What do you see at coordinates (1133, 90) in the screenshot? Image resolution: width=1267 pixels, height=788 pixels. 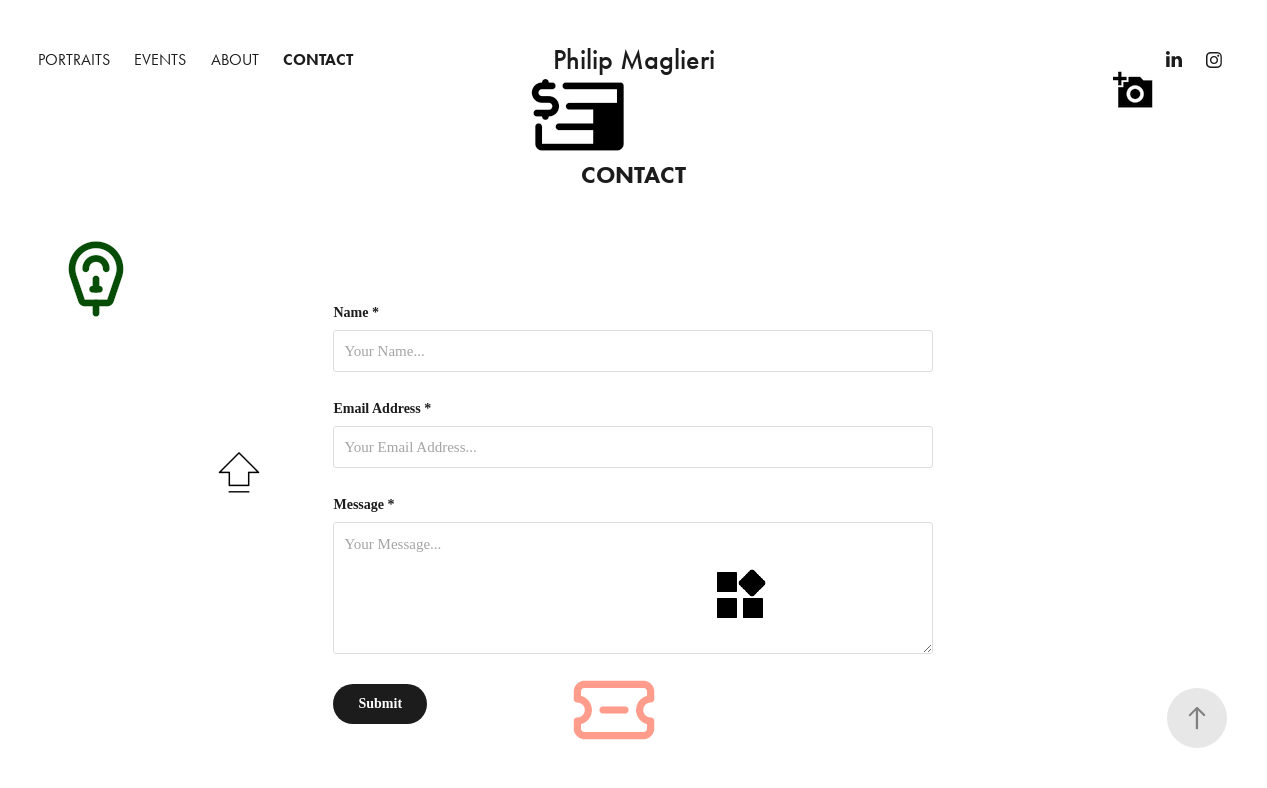 I see `add a new photo` at bounding box center [1133, 90].